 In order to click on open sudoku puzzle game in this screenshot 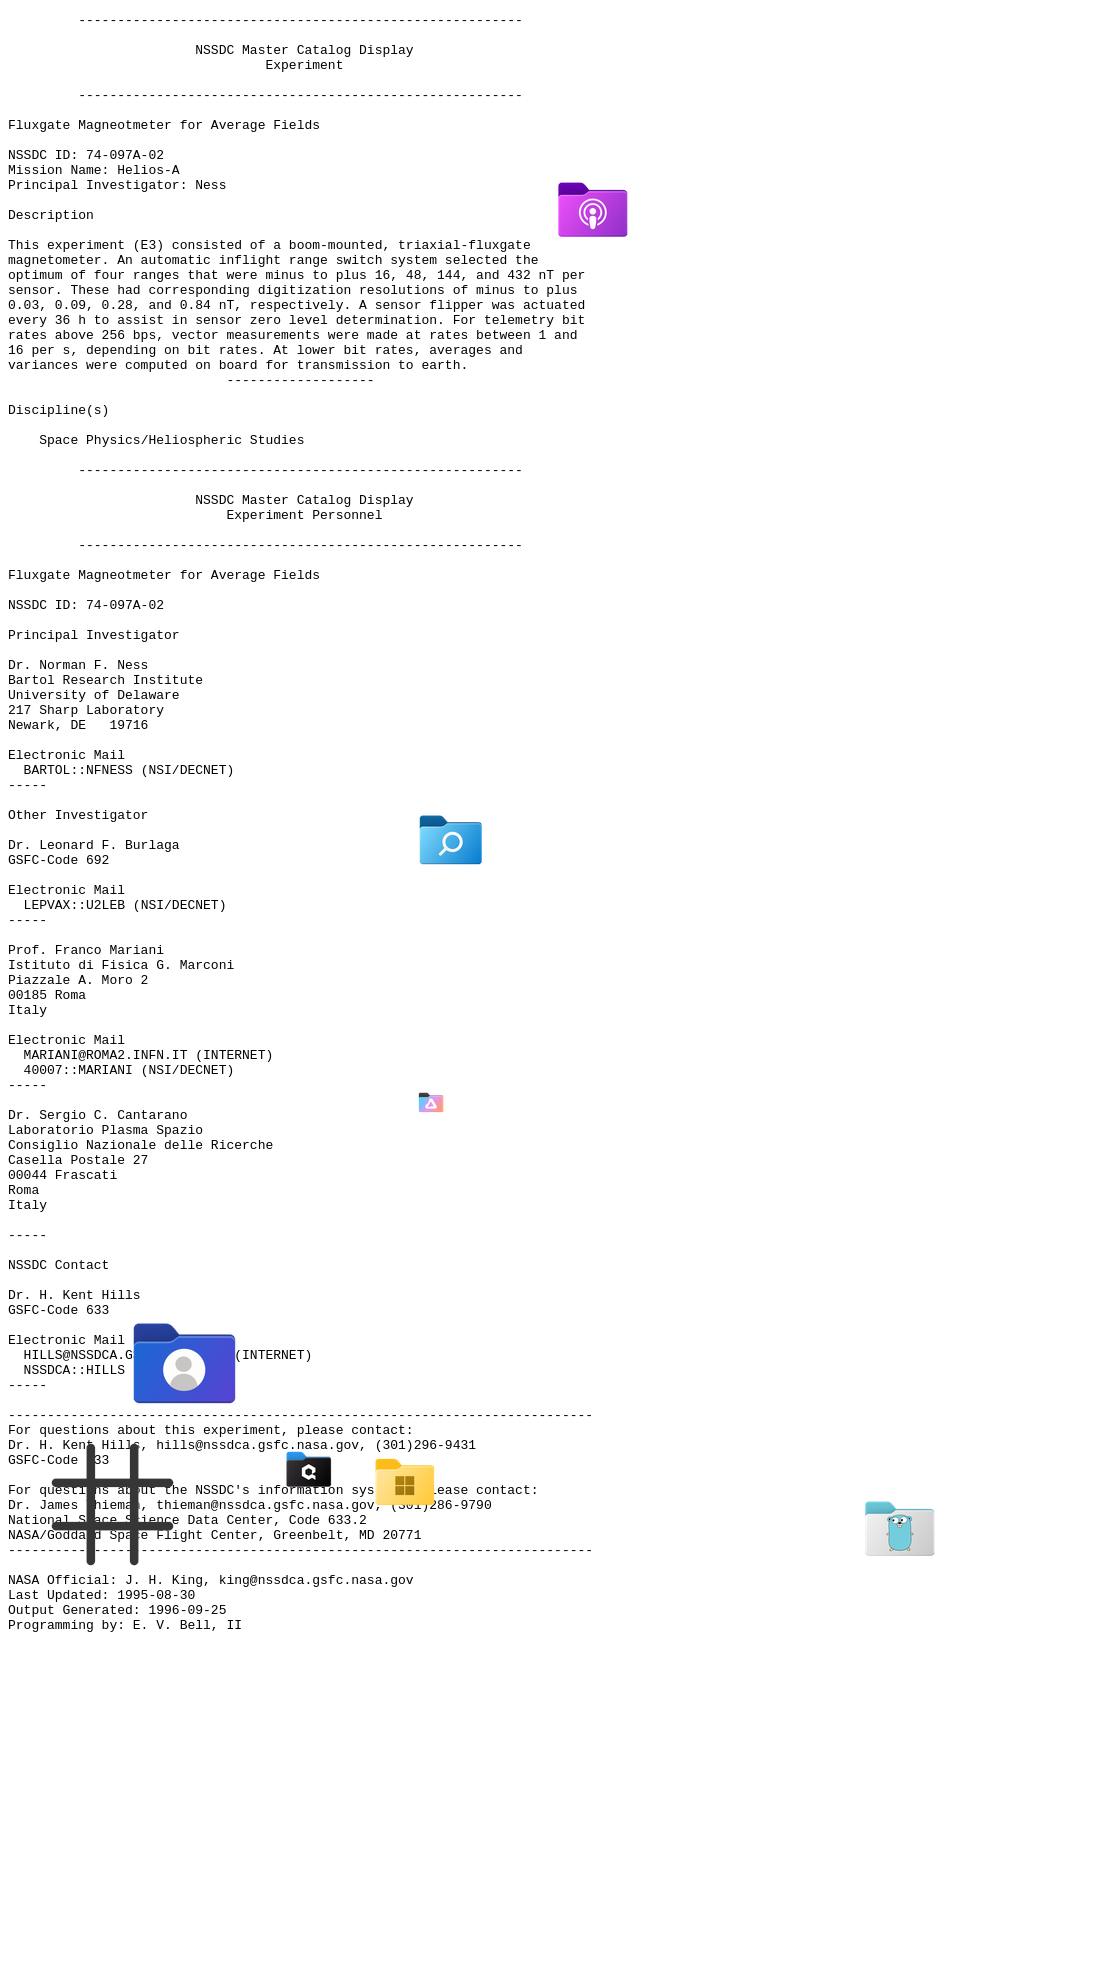, I will do `click(112, 1504)`.